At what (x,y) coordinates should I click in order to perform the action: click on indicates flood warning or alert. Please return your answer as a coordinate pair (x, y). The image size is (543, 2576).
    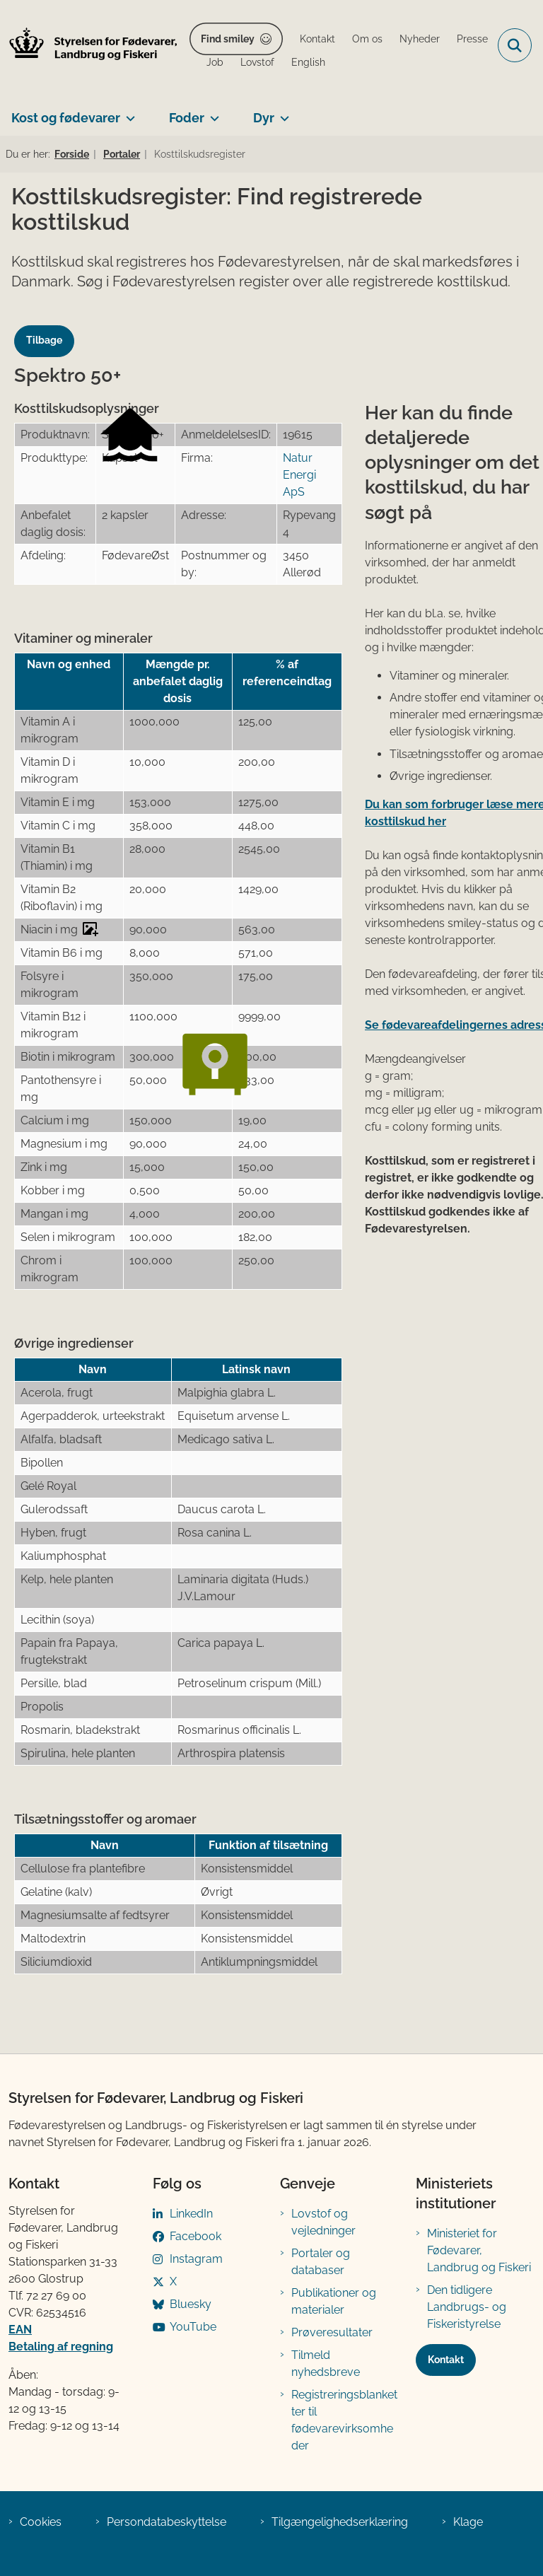
    Looking at the image, I should click on (130, 437).